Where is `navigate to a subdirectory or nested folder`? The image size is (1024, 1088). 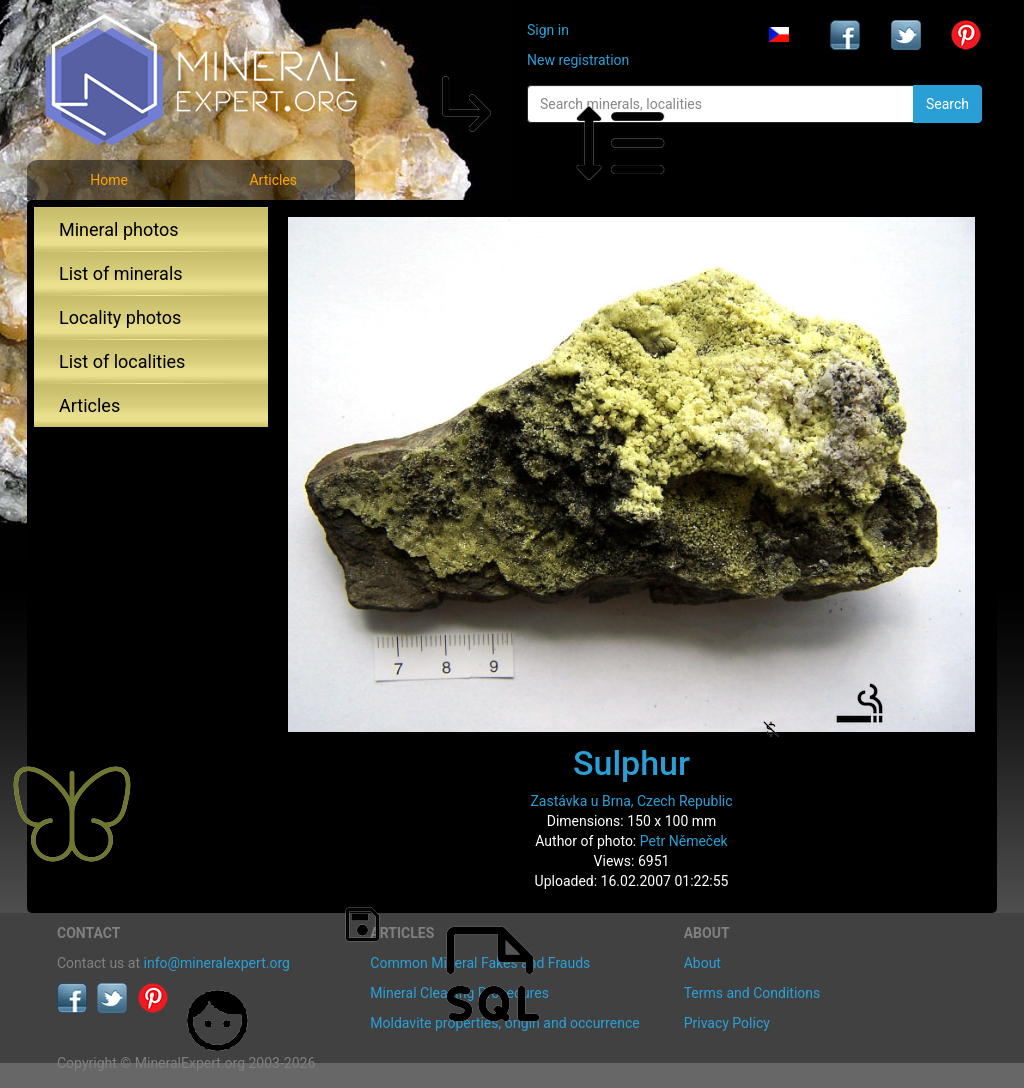
navigate to a subdirectory or nested folder is located at coordinates (469, 103).